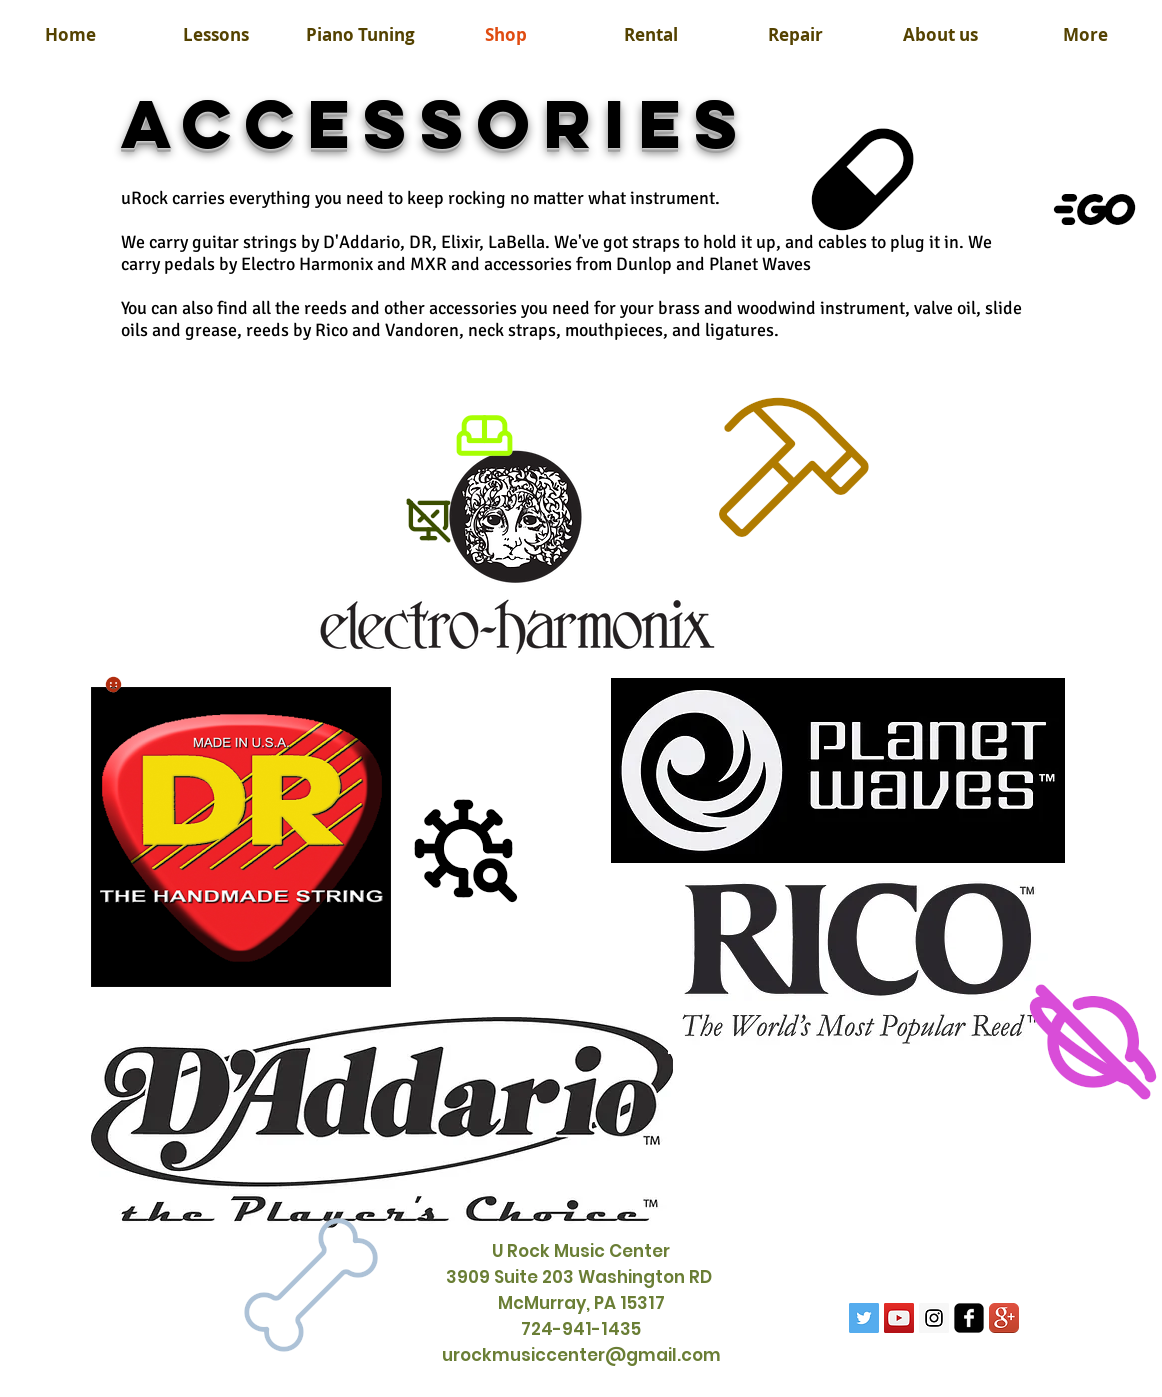 This screenshot has width=1162, height=1397. Describe the element at coordinates (113, 684) in the screenshot. I see `add a sticker to your message` at that location.